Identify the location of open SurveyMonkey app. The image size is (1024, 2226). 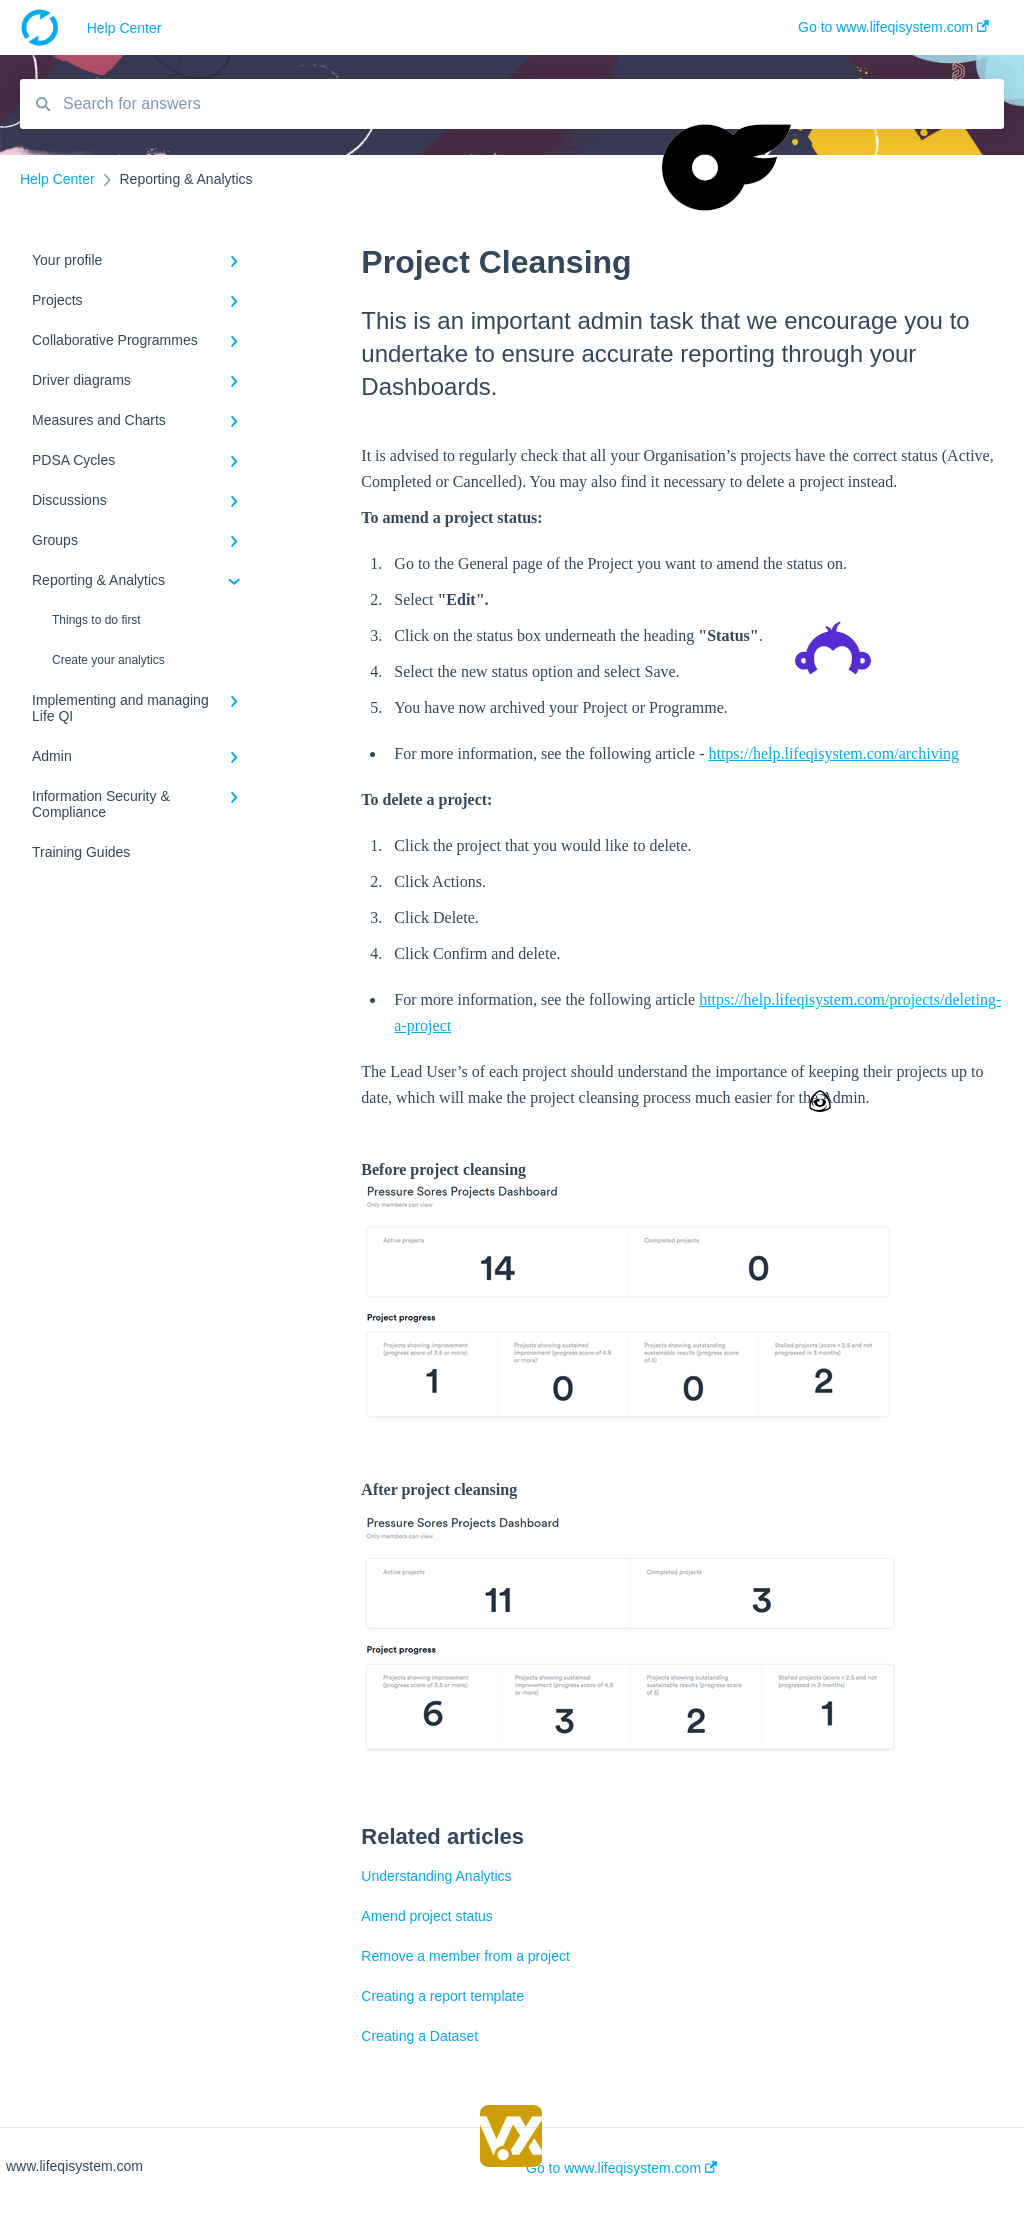
(833, 648).